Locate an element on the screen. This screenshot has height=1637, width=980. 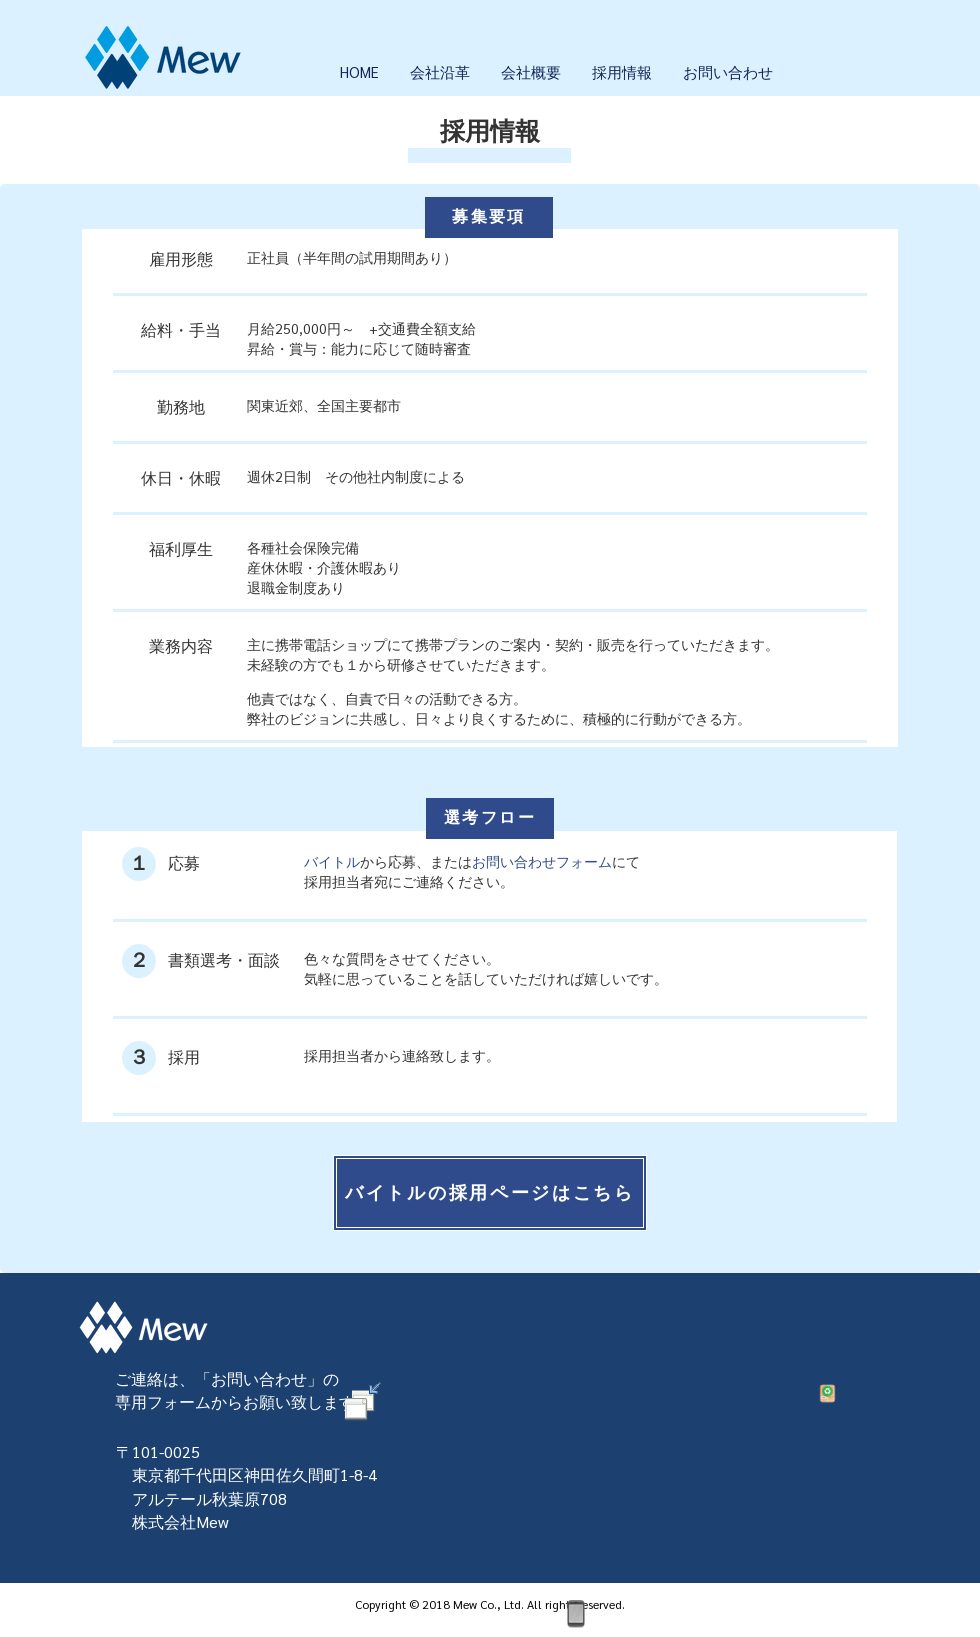
access phone or dialer settings is located at coordinates (576, 1614).